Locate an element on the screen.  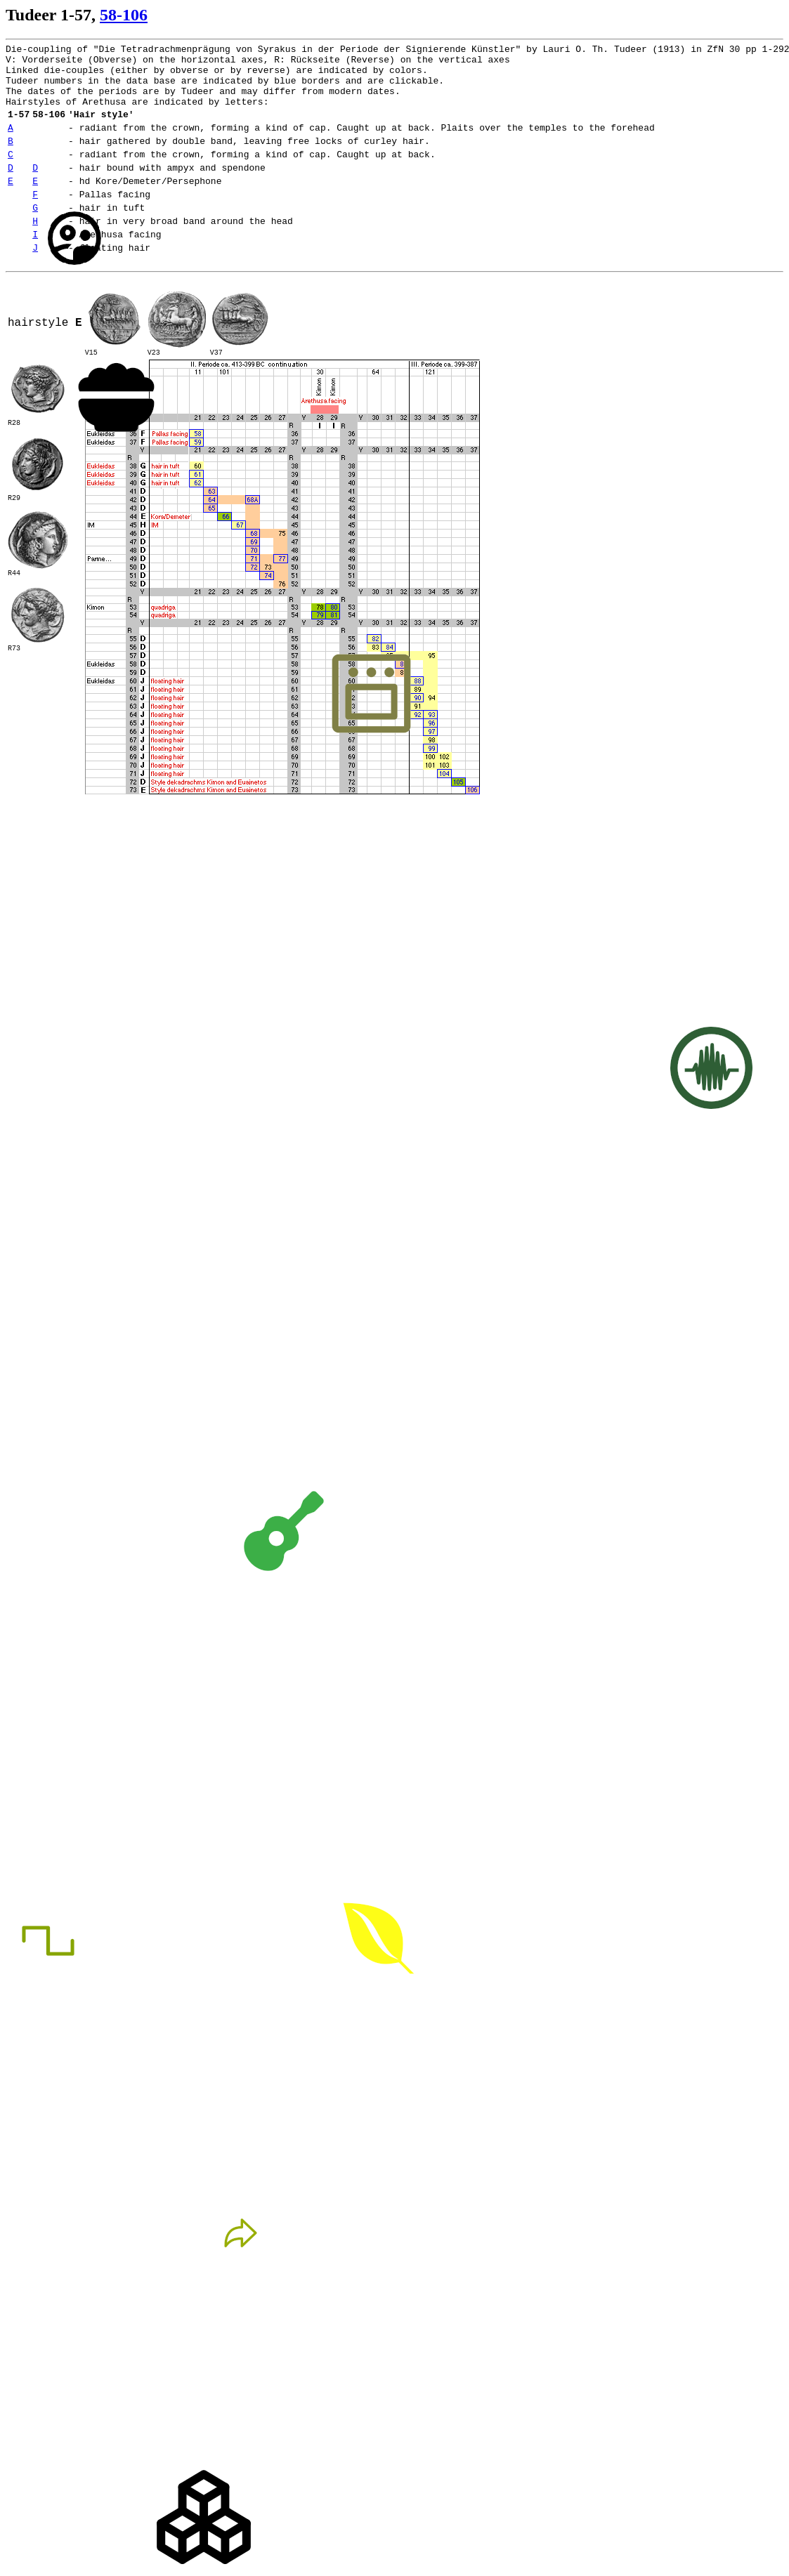
toggle square wave audio signal is located at coordinates (48, 1940).